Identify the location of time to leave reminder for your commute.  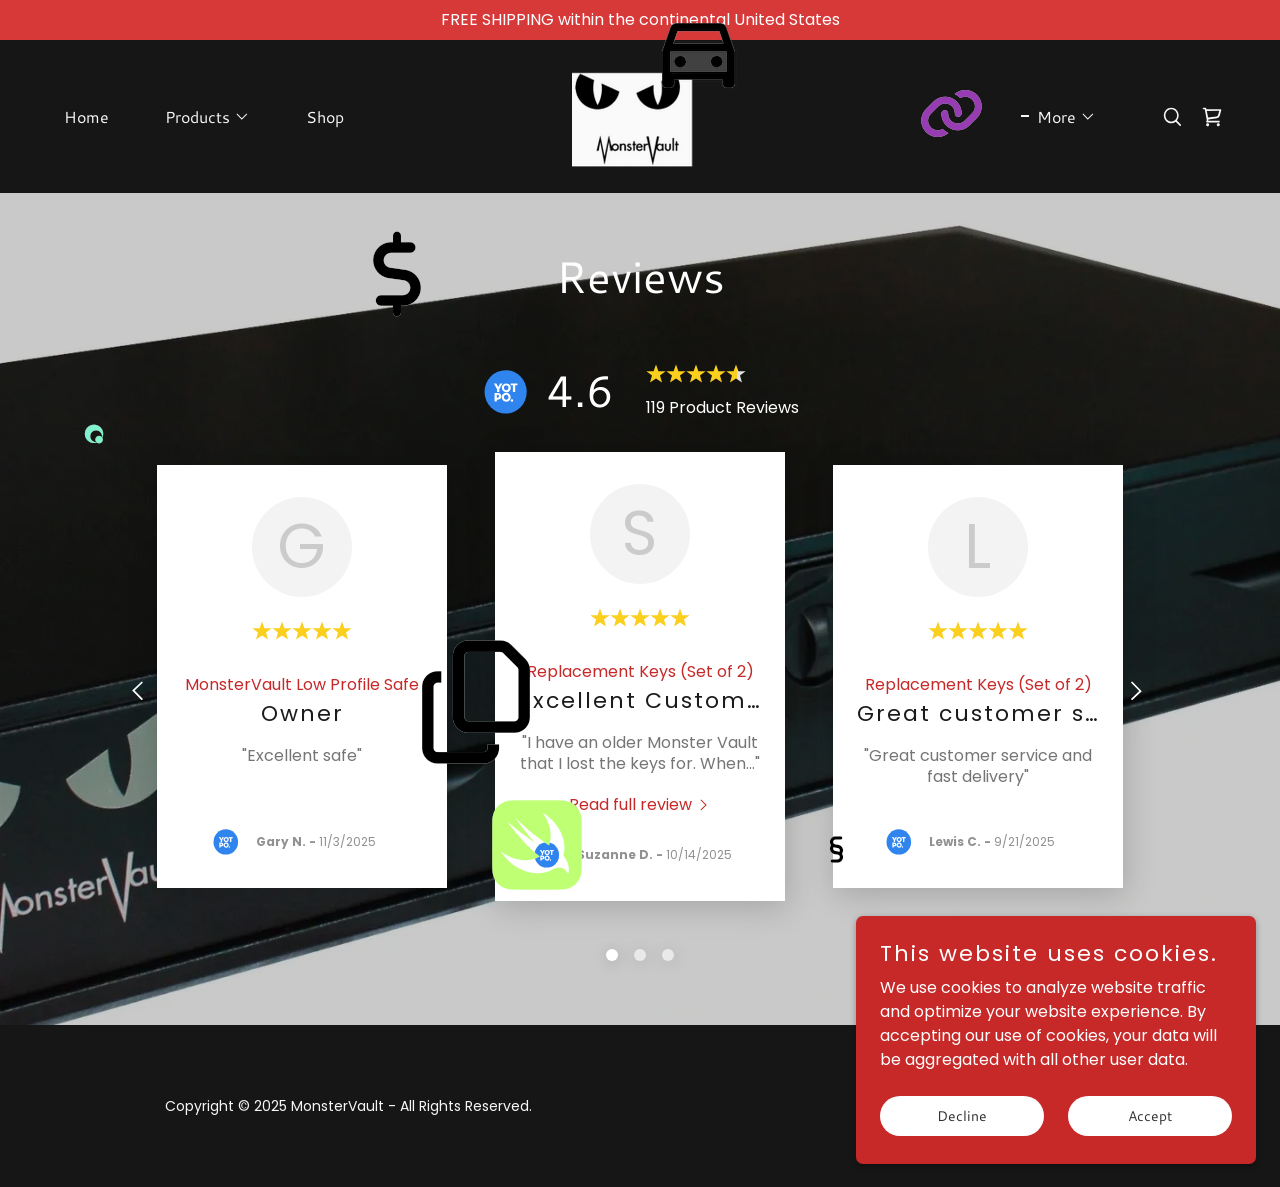
(698, 55).